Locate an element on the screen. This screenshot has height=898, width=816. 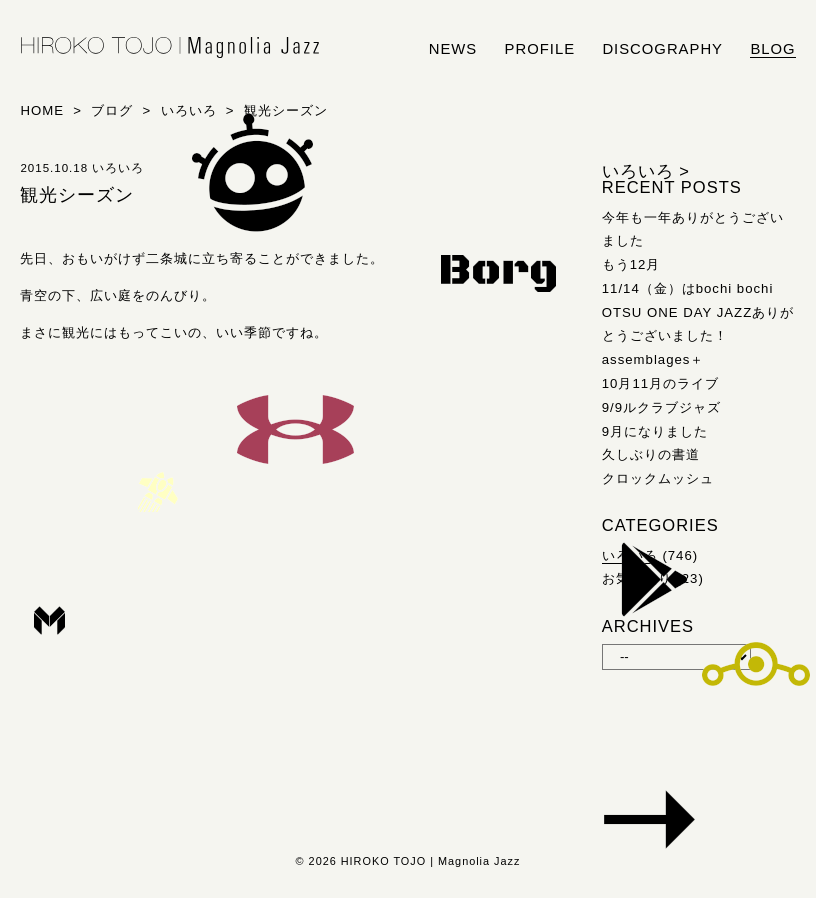
visit freepik website is located at coordinates (252, 172).